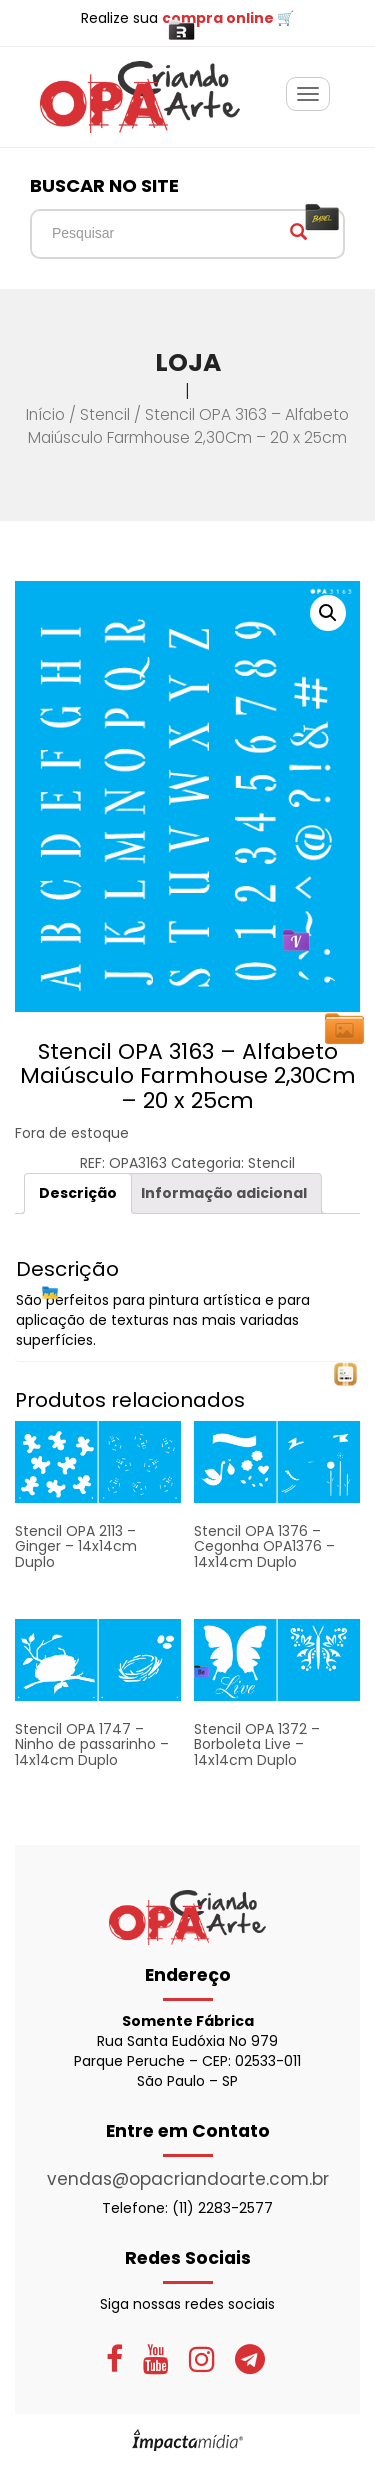  What do you see at coordinates (344, 1028) in the screenshot?
I see `open your images folder` at bounding box center [344, 1028].